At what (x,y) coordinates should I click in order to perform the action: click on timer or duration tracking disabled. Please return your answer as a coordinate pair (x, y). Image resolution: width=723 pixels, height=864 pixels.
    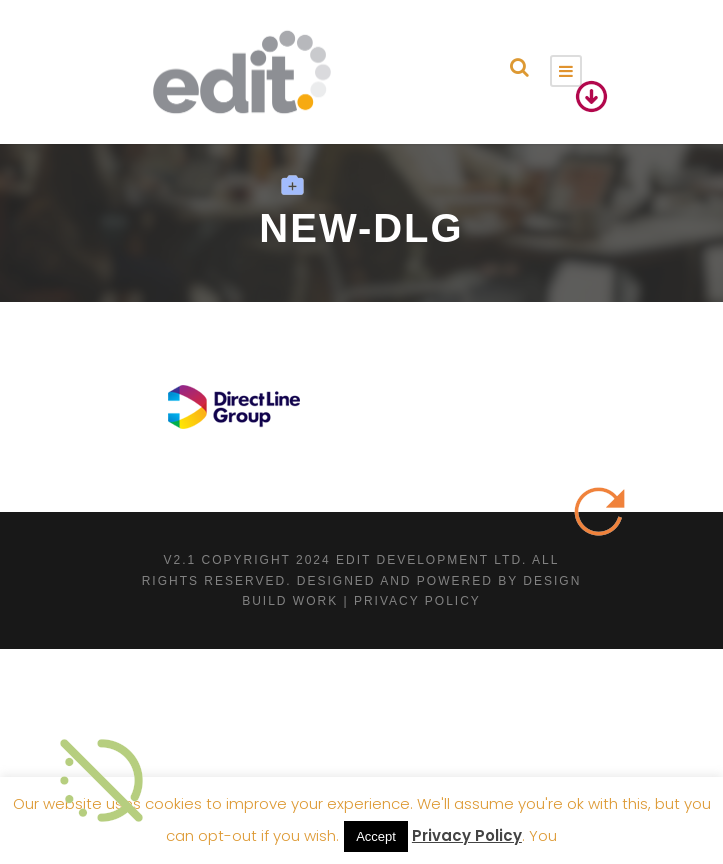
    Looking at the image, I should click on (101, 780).